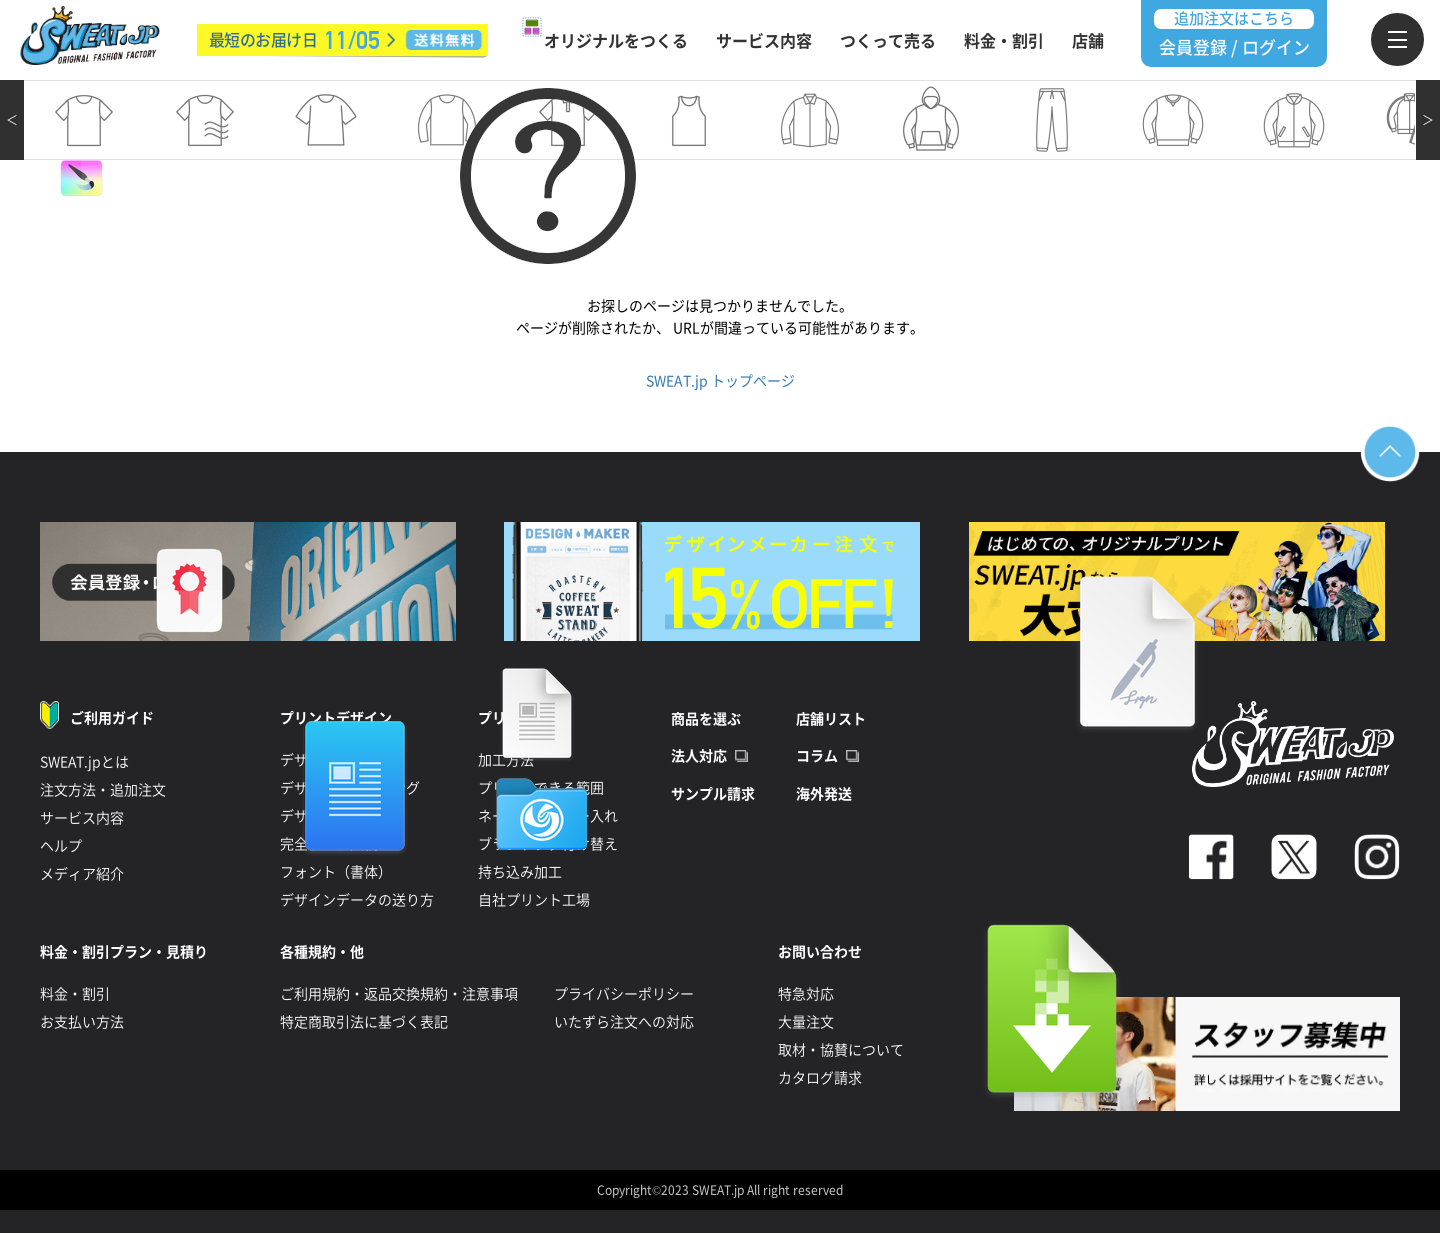  I want to click on open deepin OS system folder, so click(541, 816).